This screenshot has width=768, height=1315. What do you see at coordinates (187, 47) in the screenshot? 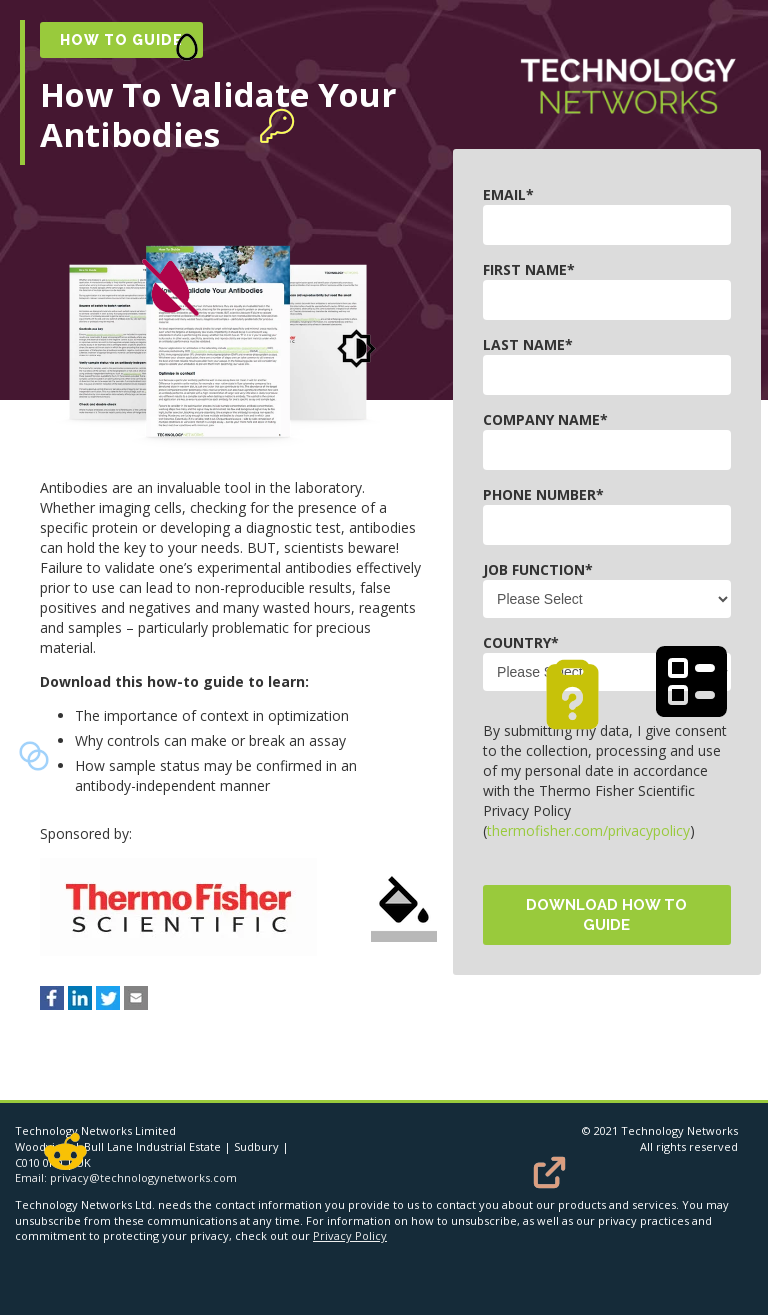
I see `indicates egg or egg-containing ingredients in food items` at bounding box center [187, 47].